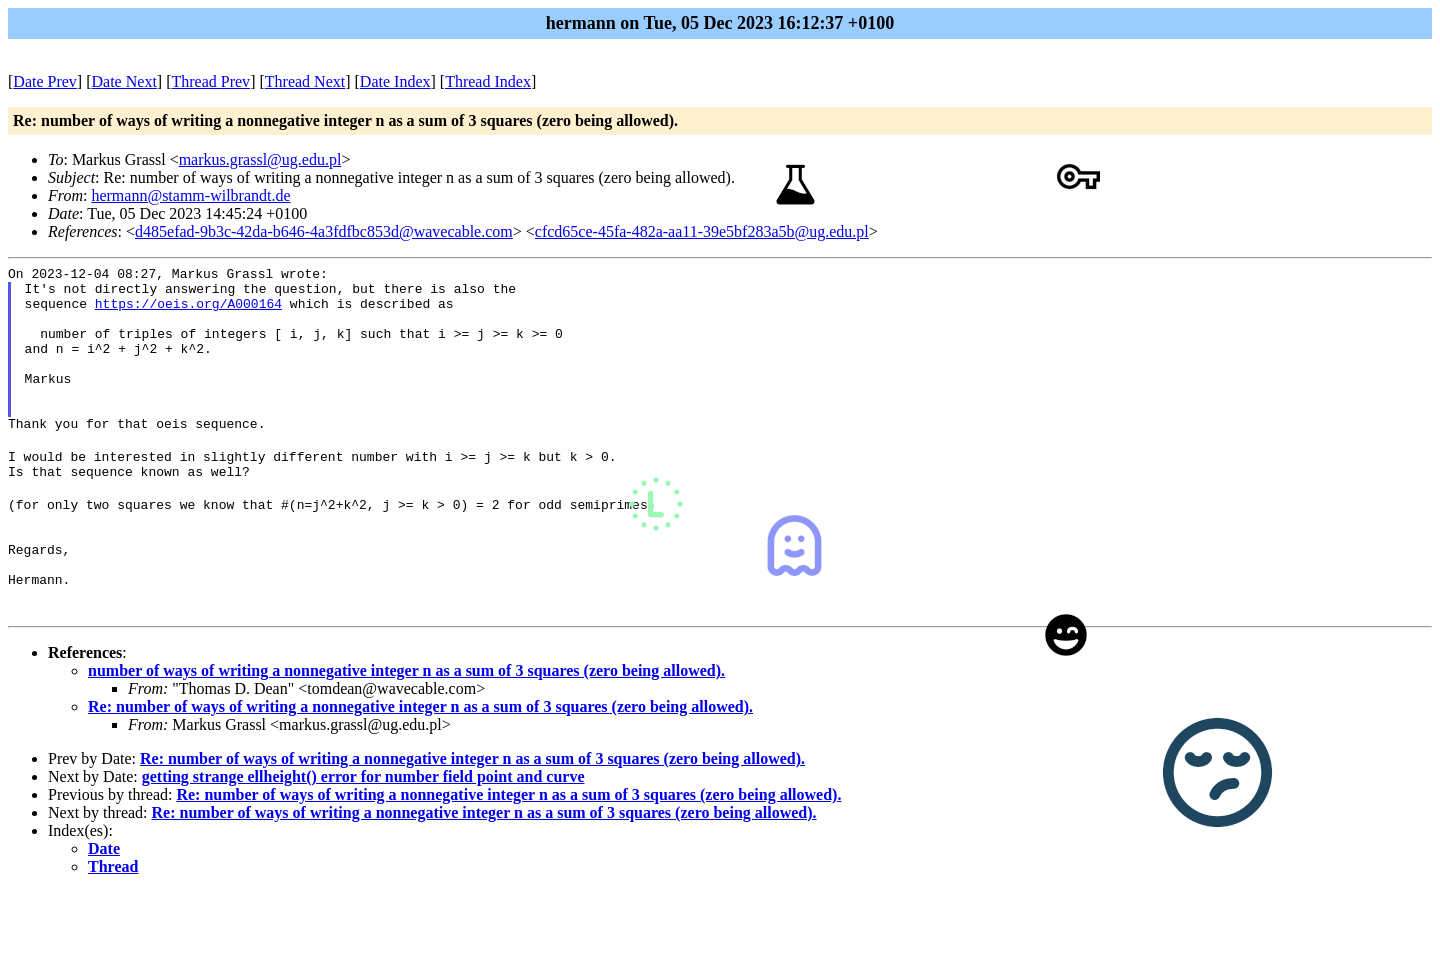  I want to click on add a playful or flirty reaction to a message, so click(1066, 635).